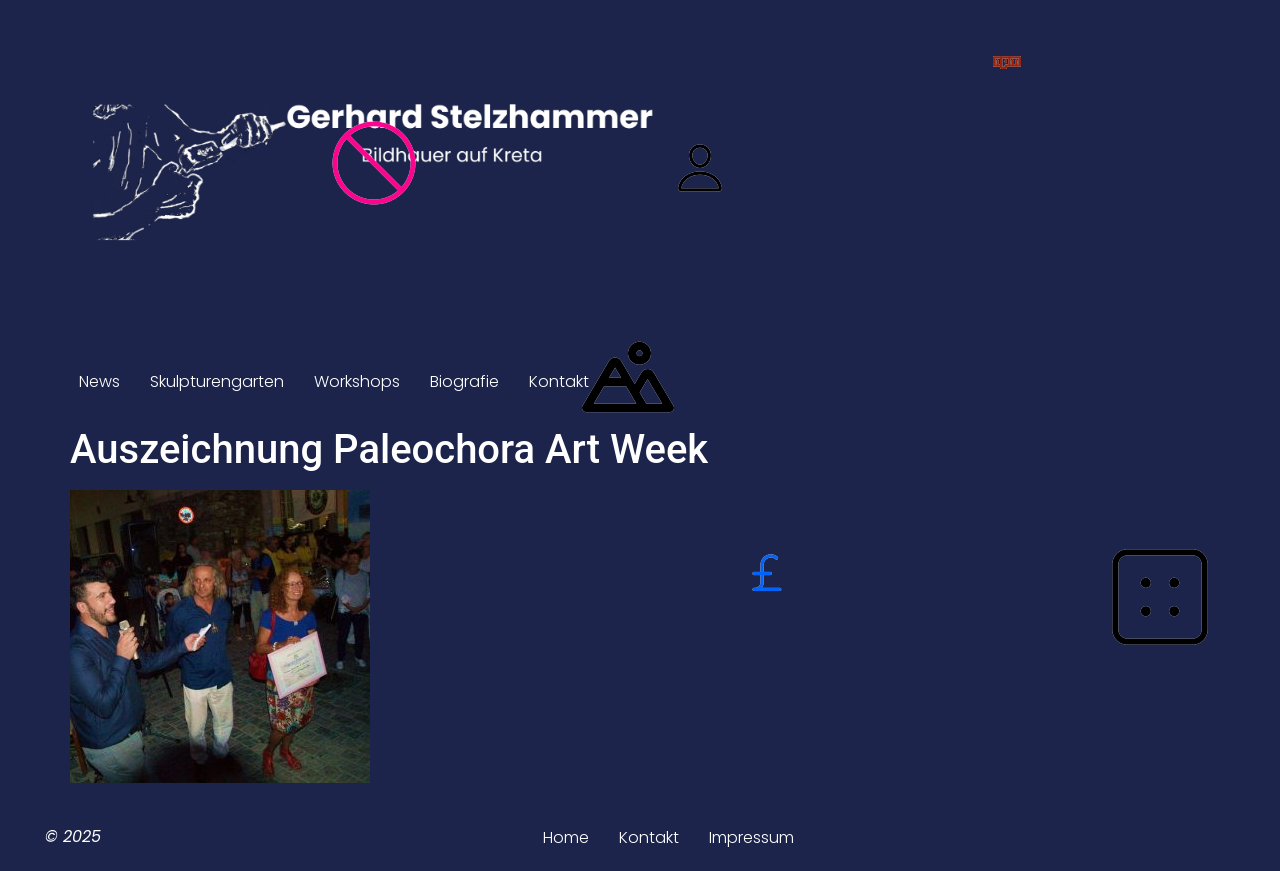  Describe the element at coordinates (768, 573) in the screenshot. I see `indicates british pound sterling currency` at that location.